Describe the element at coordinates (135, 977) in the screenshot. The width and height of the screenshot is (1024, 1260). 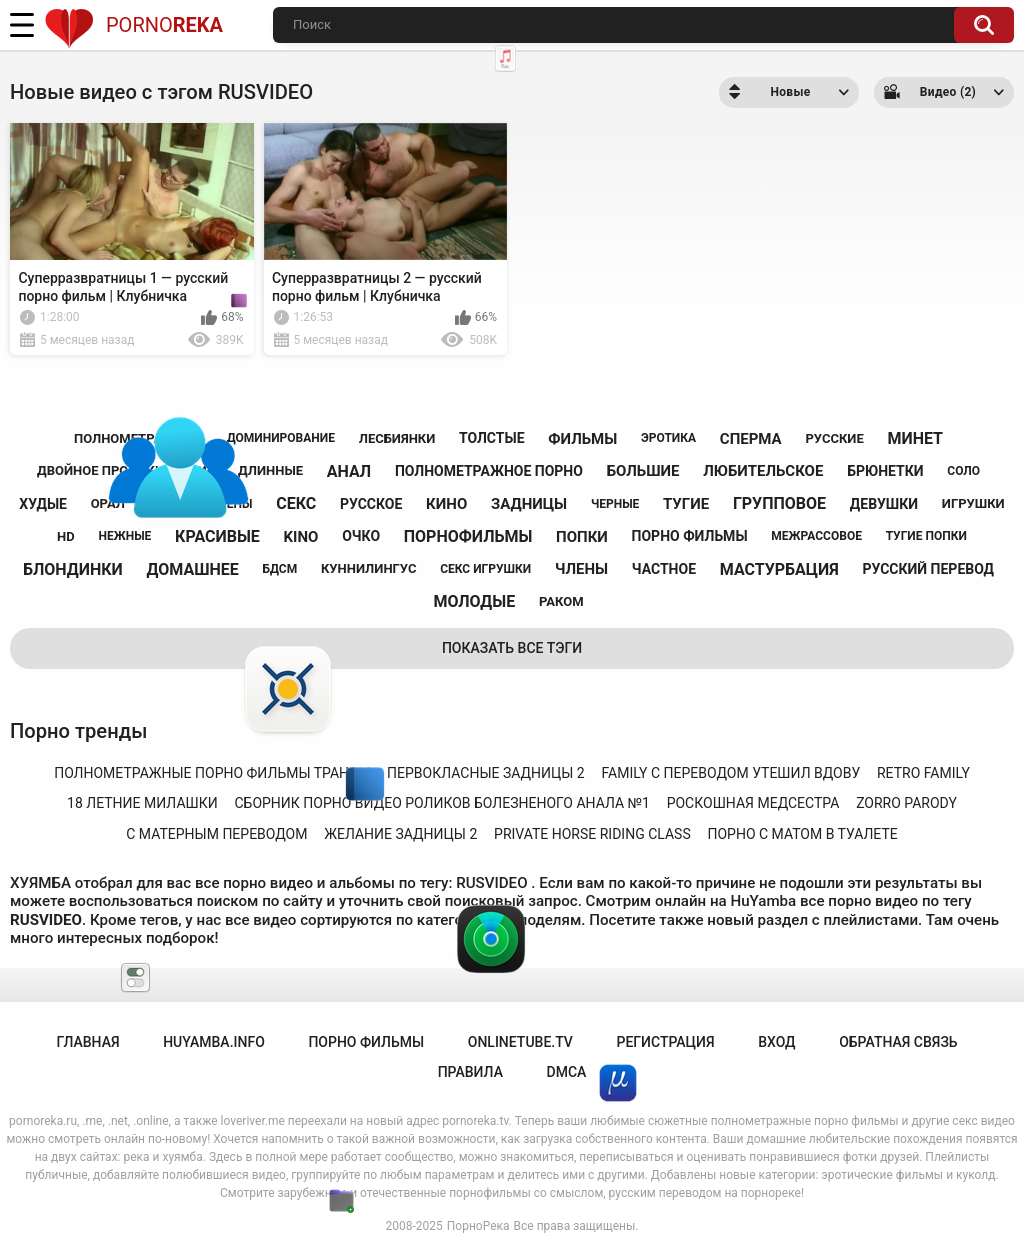
I see `open gnome tweaks settings` at that location.